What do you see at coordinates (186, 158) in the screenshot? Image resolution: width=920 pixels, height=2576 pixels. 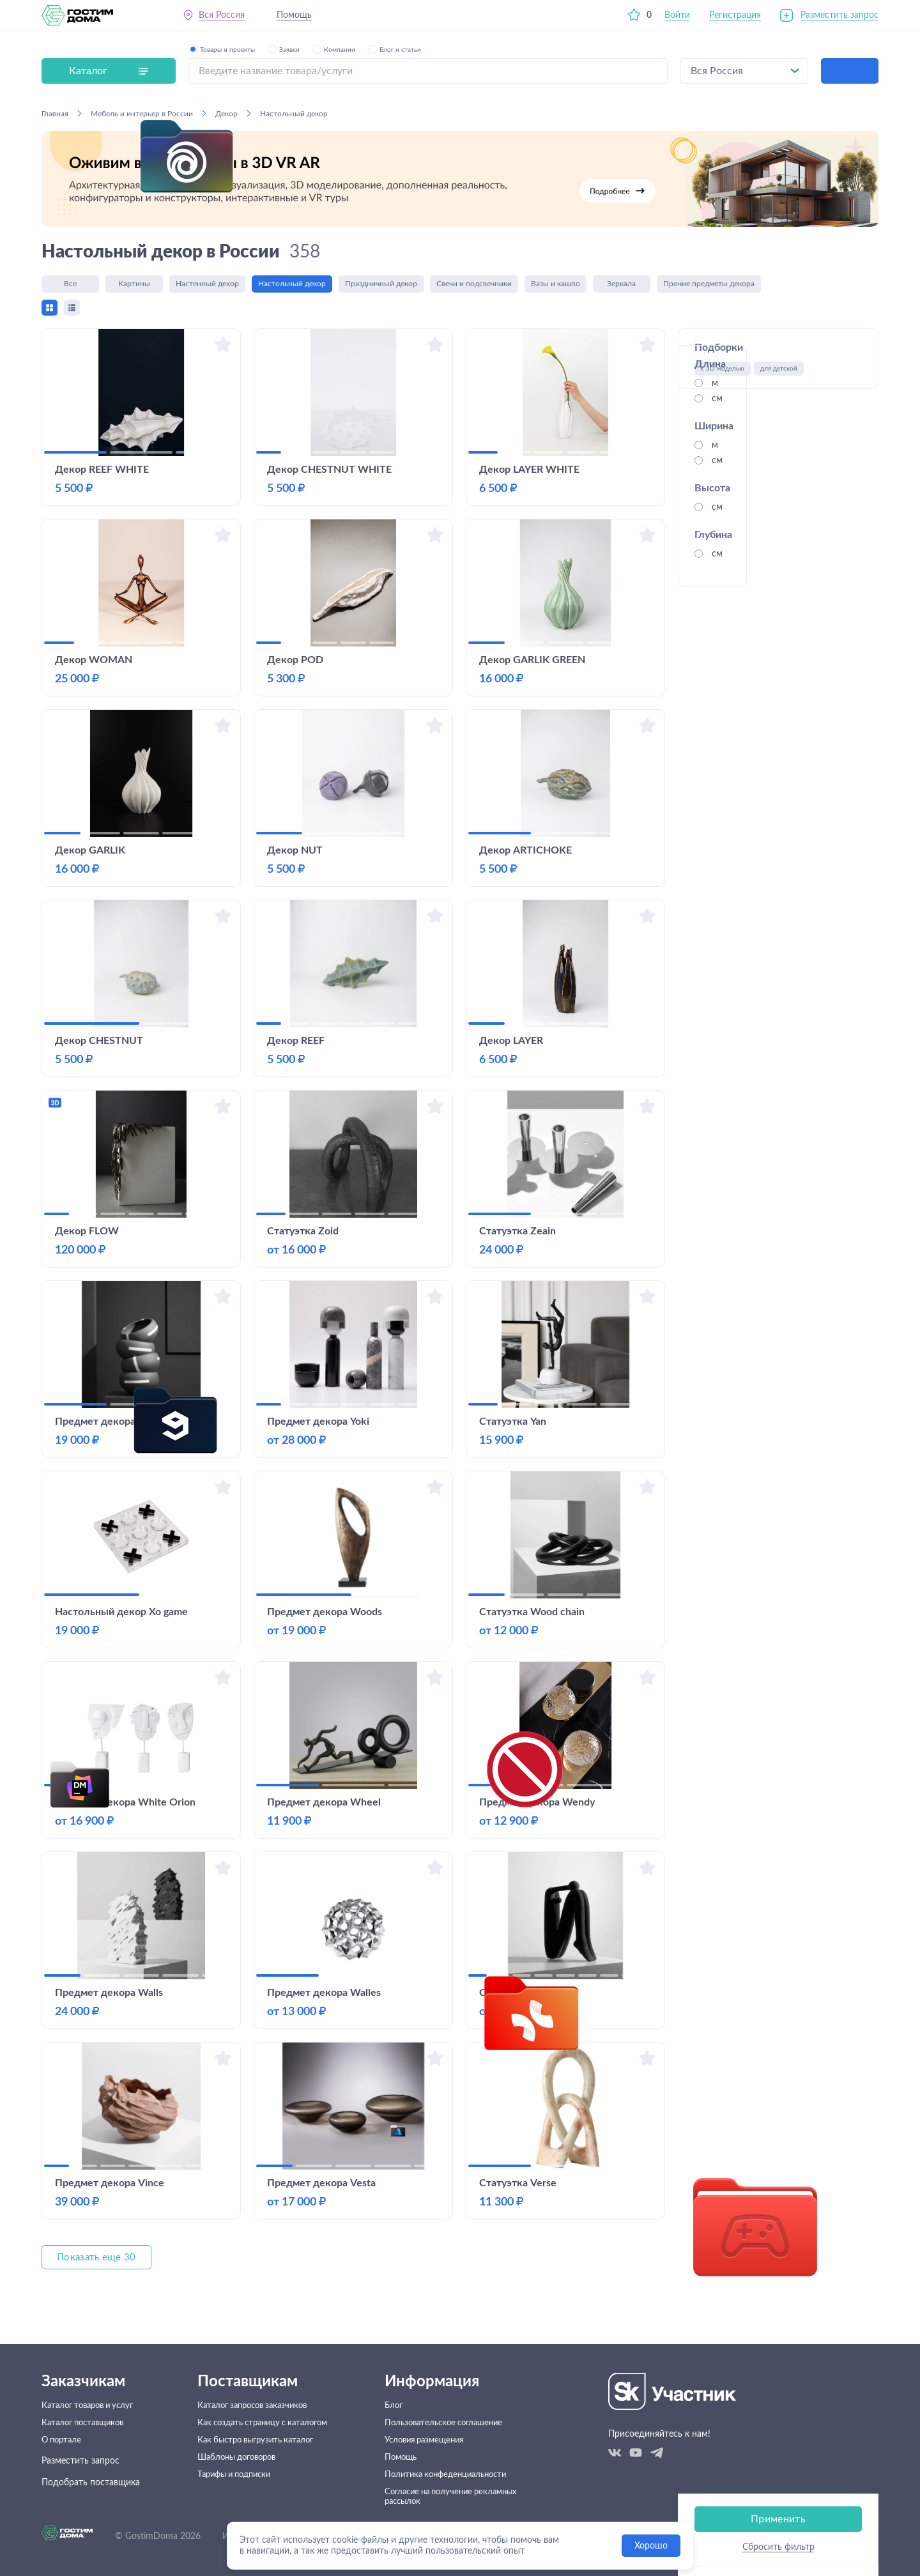 I see `open ubisoft connect game files folder` at bounding box center [186, 158].